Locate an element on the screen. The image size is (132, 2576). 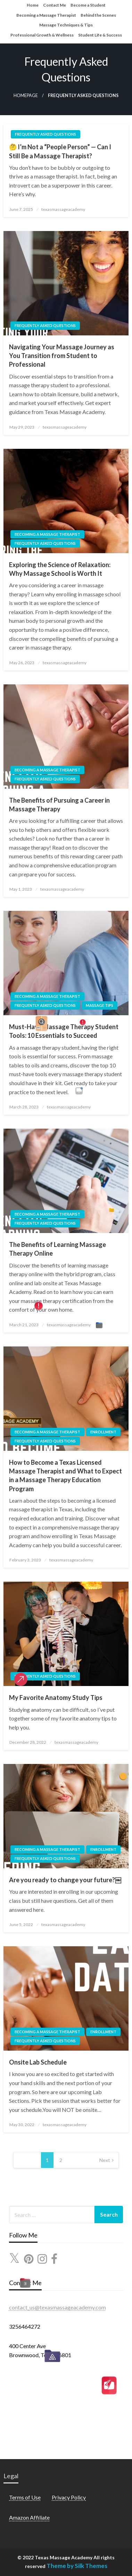
indicates a warning or alert requiring attention is located at coordinates (39, 1306).